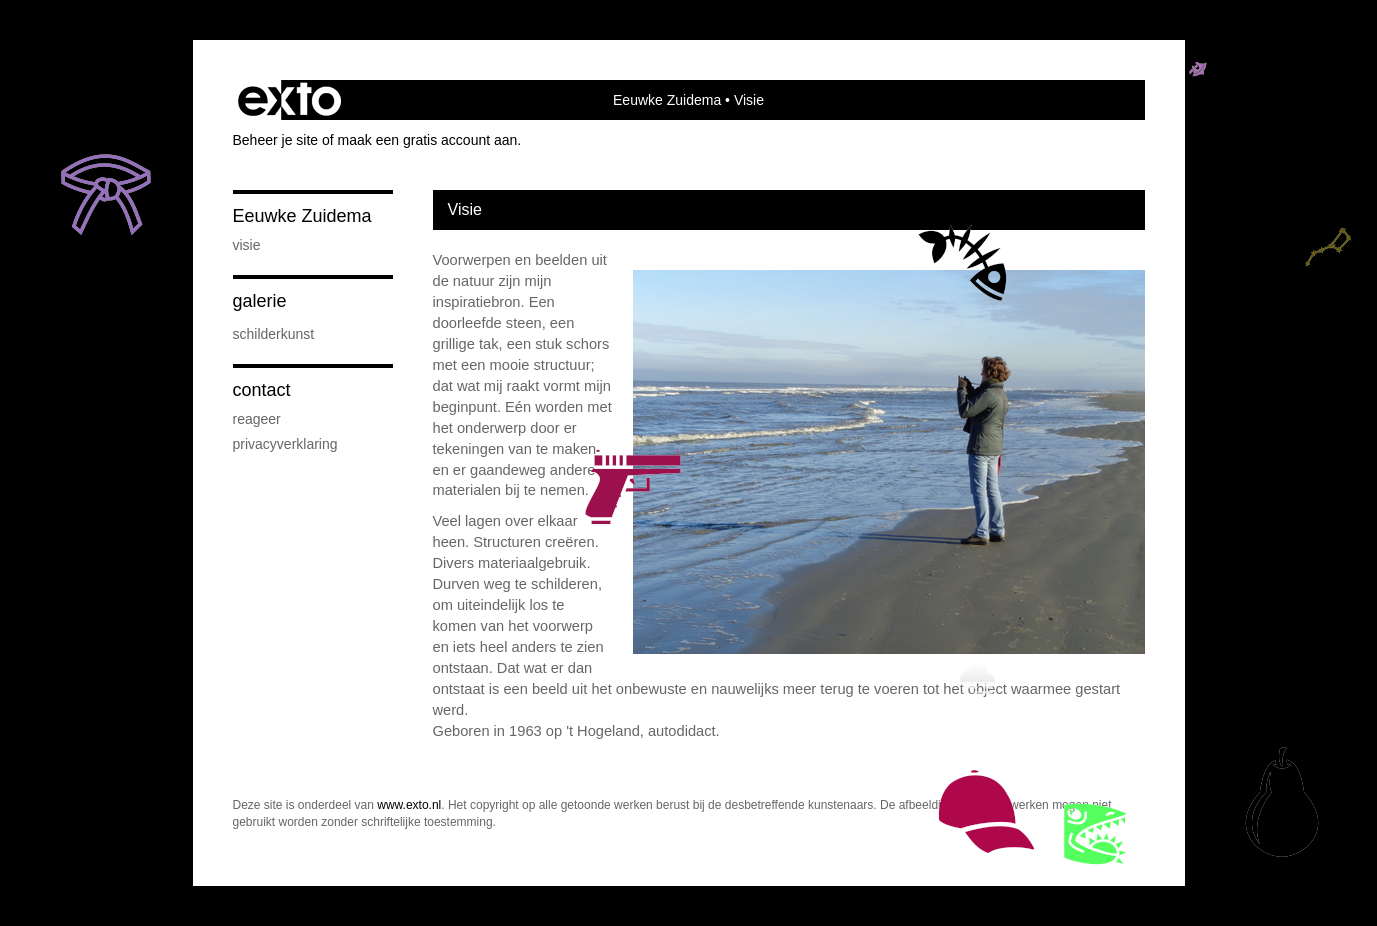 The width and height of the screenshot is (1377, 926). I want to click on access player profile or avatar customization, so click(986, 811).